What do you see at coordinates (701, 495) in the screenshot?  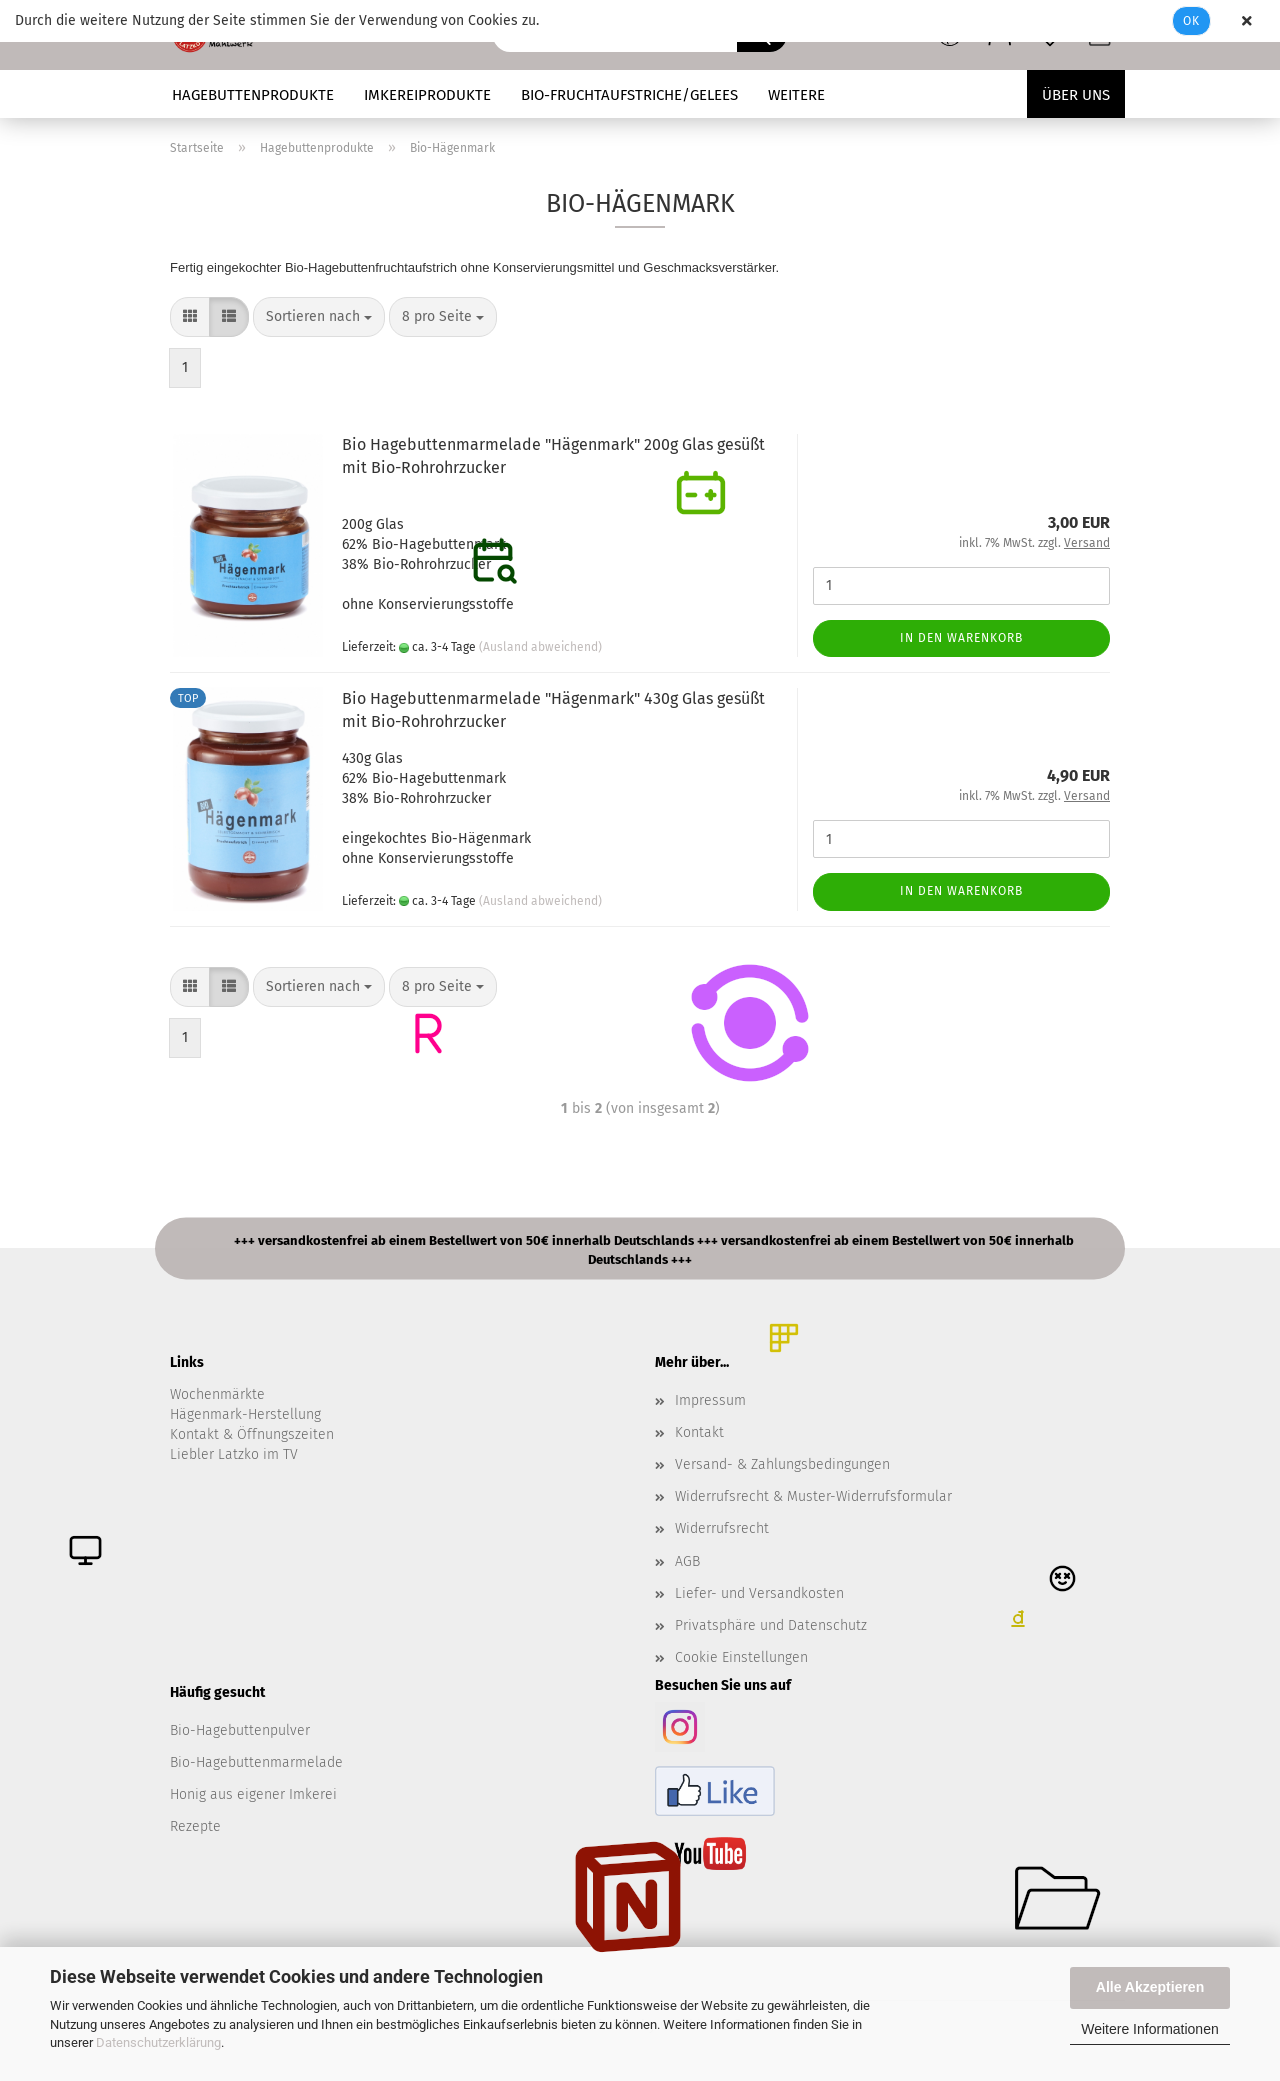 I see `view automotive battery status` at bounding box center [701, 495].